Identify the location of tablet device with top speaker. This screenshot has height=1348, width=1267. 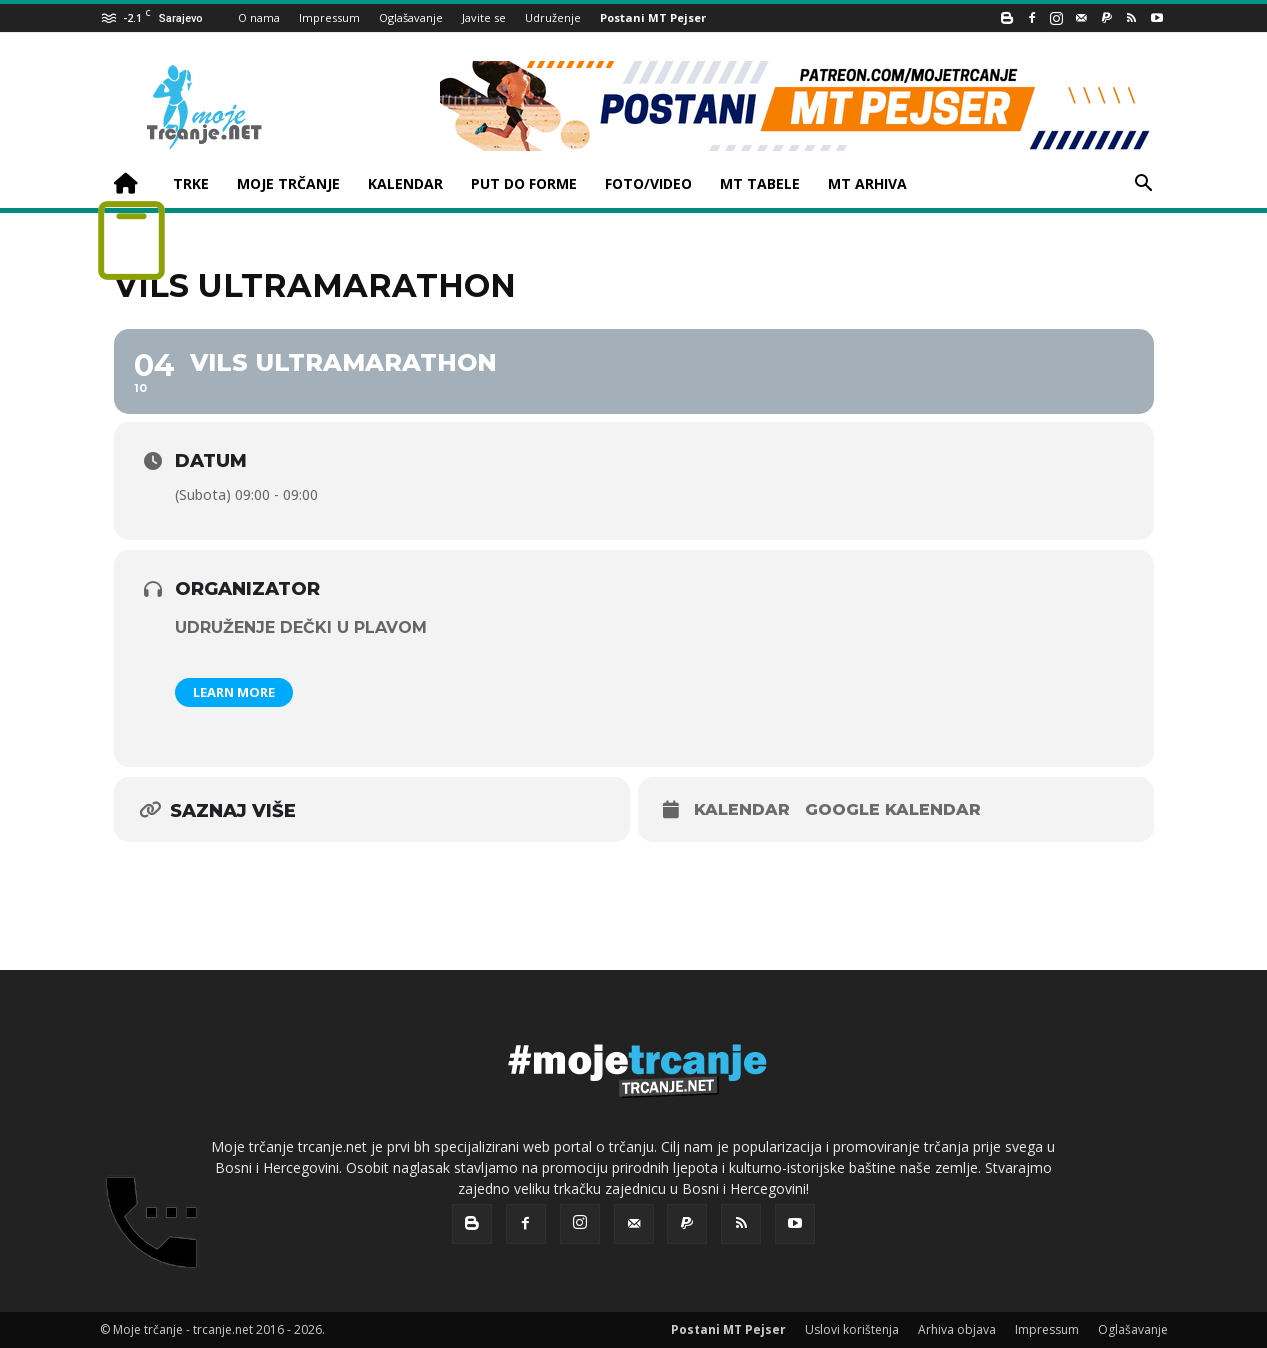
(131, 240).